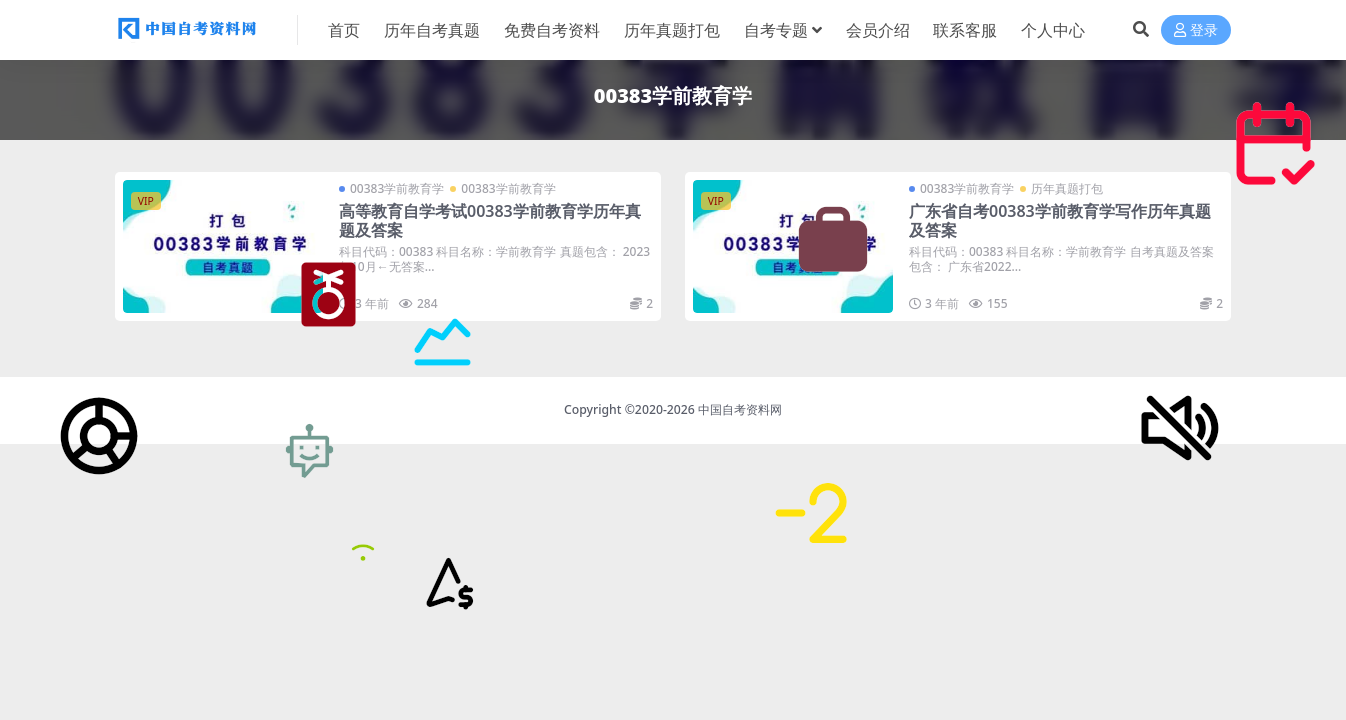  What do you see at coordinates (99, 436) in the screenshot?
I see `view data breakdown in a donut chart` at bounding box center [99, 436].